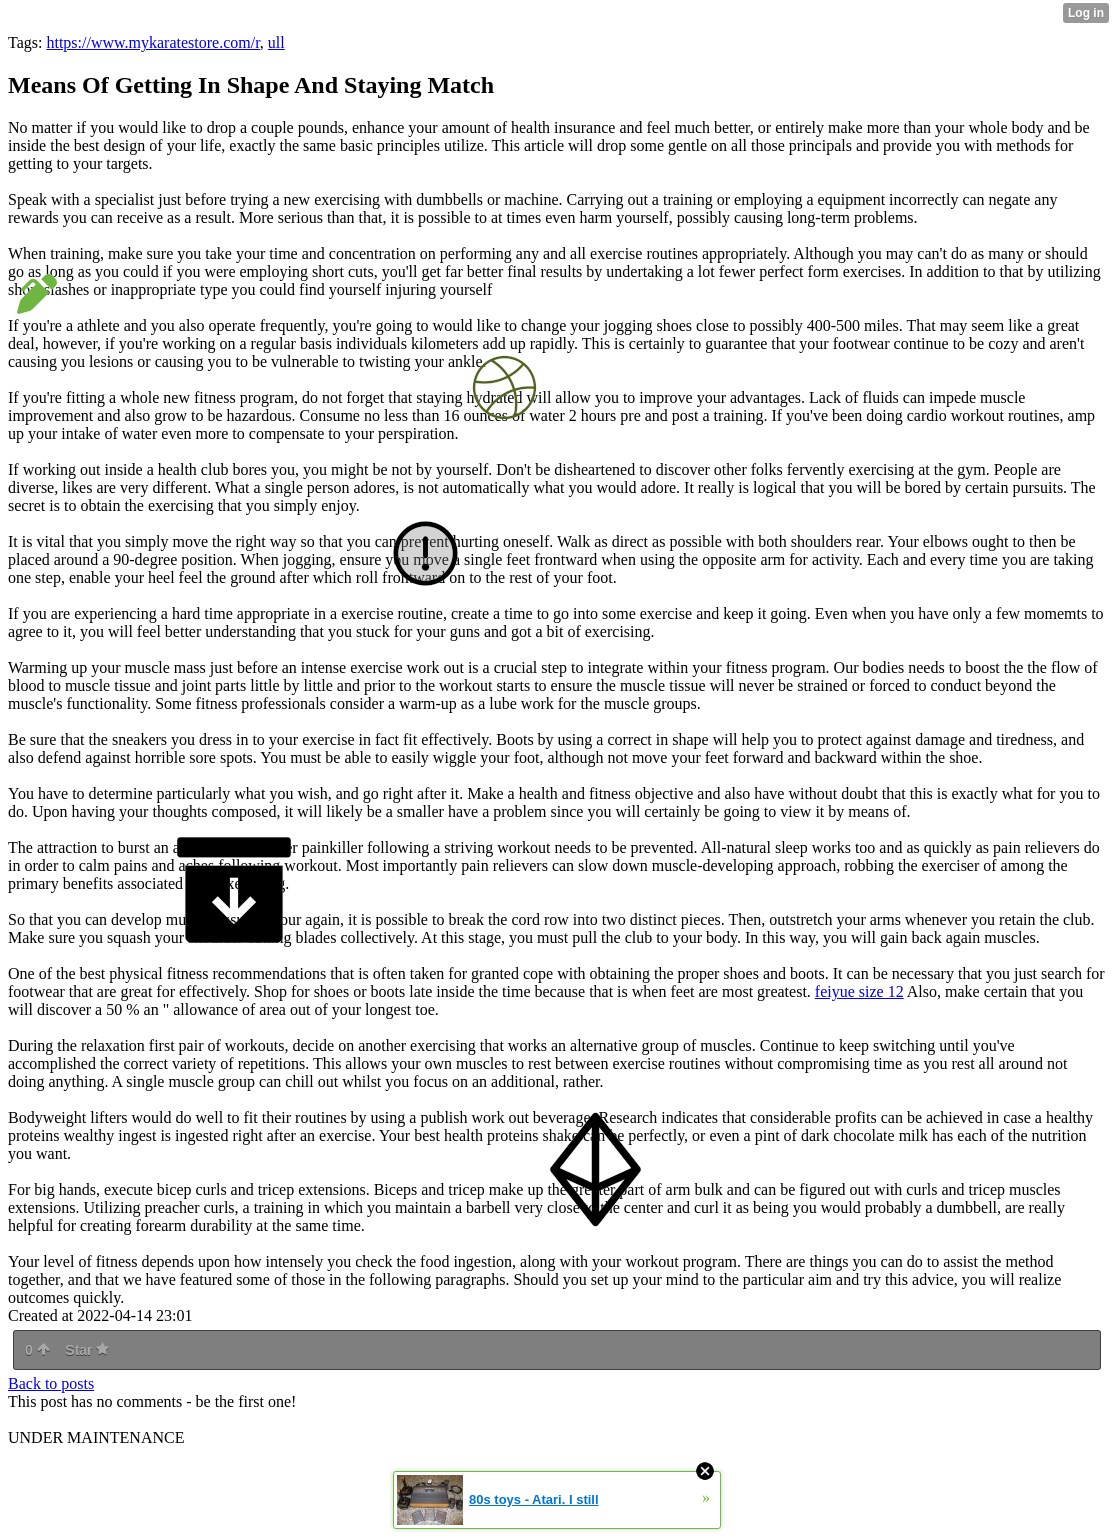 The image size is (1114, 1540). I want to click on archive this item, so click(234, 890).